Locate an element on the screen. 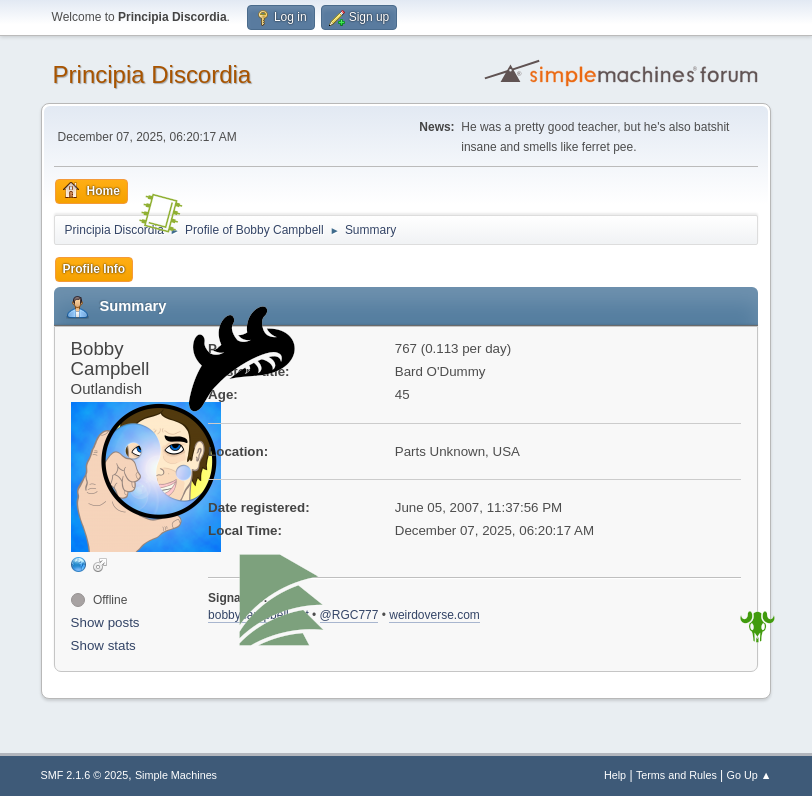  view documents or files is located at coordinates (285, 600).